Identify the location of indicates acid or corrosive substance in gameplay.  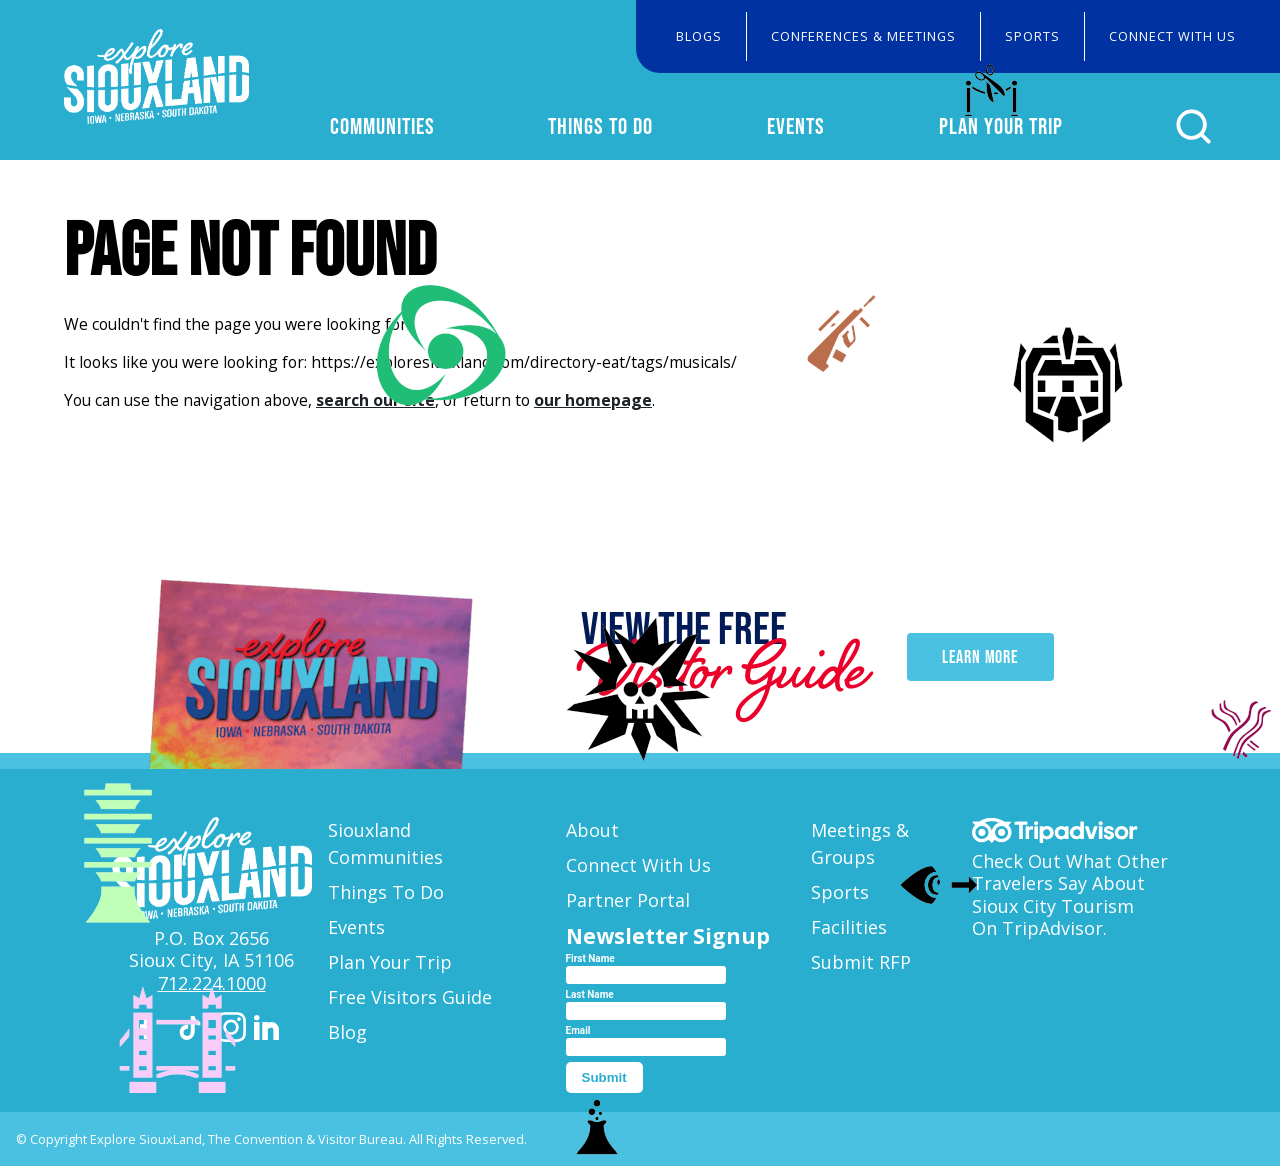
(597, 1127).